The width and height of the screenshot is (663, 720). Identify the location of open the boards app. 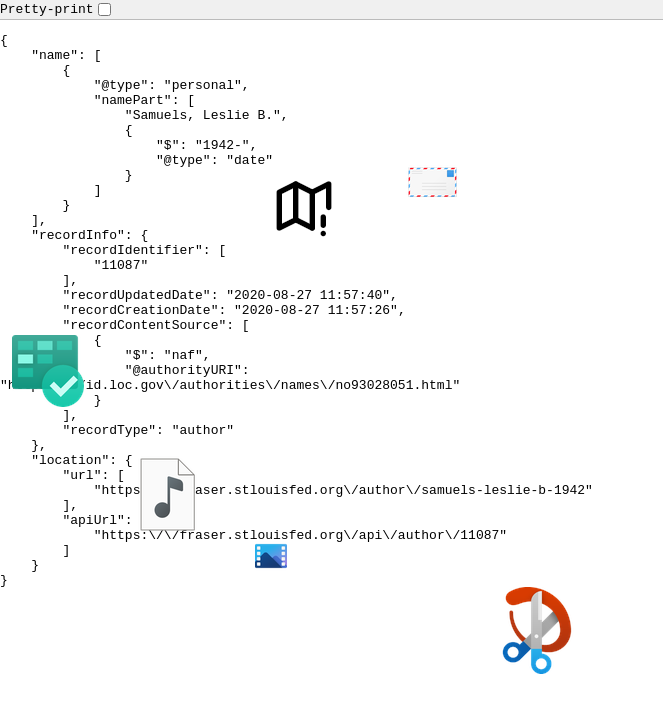
(48, 371).